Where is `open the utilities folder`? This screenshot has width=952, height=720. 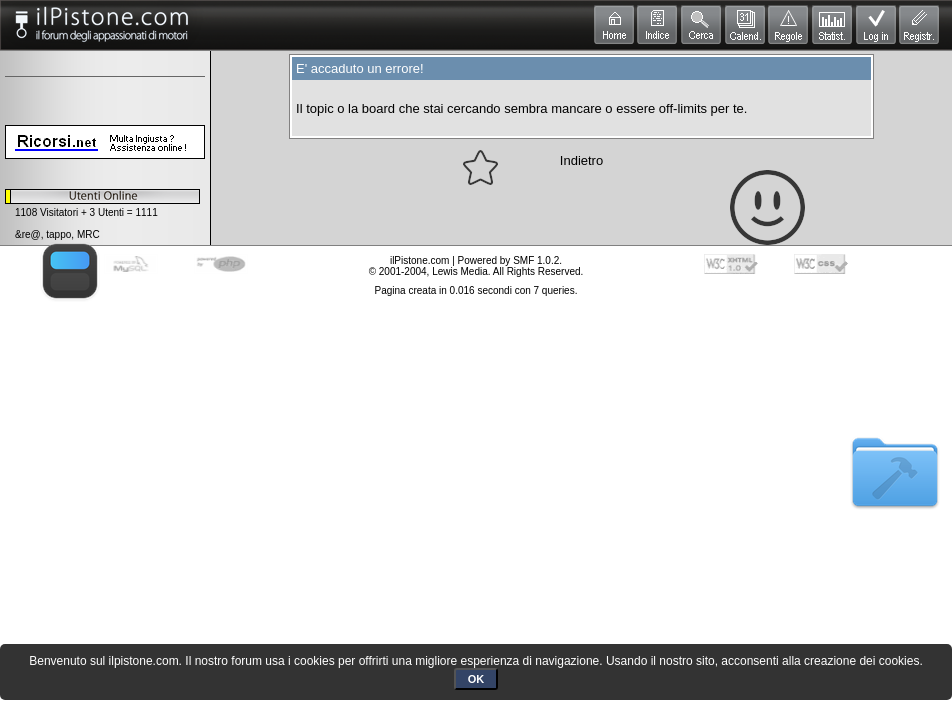
open the utilities folder is located at coordinates (895, 472).